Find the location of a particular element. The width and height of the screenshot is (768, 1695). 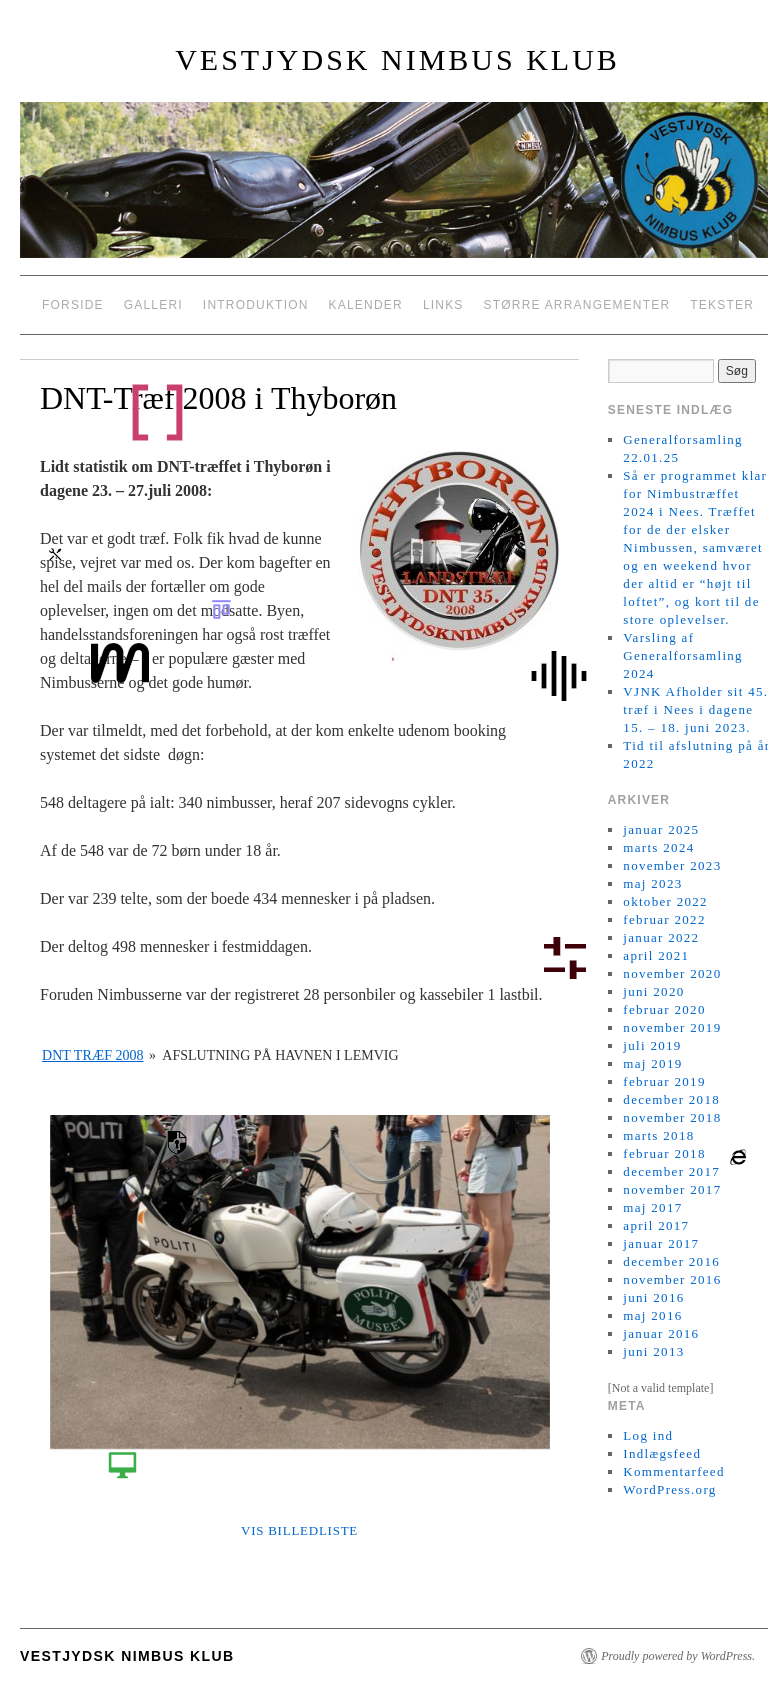

mac desktop or imac device is located at coordinates (122, 1464).